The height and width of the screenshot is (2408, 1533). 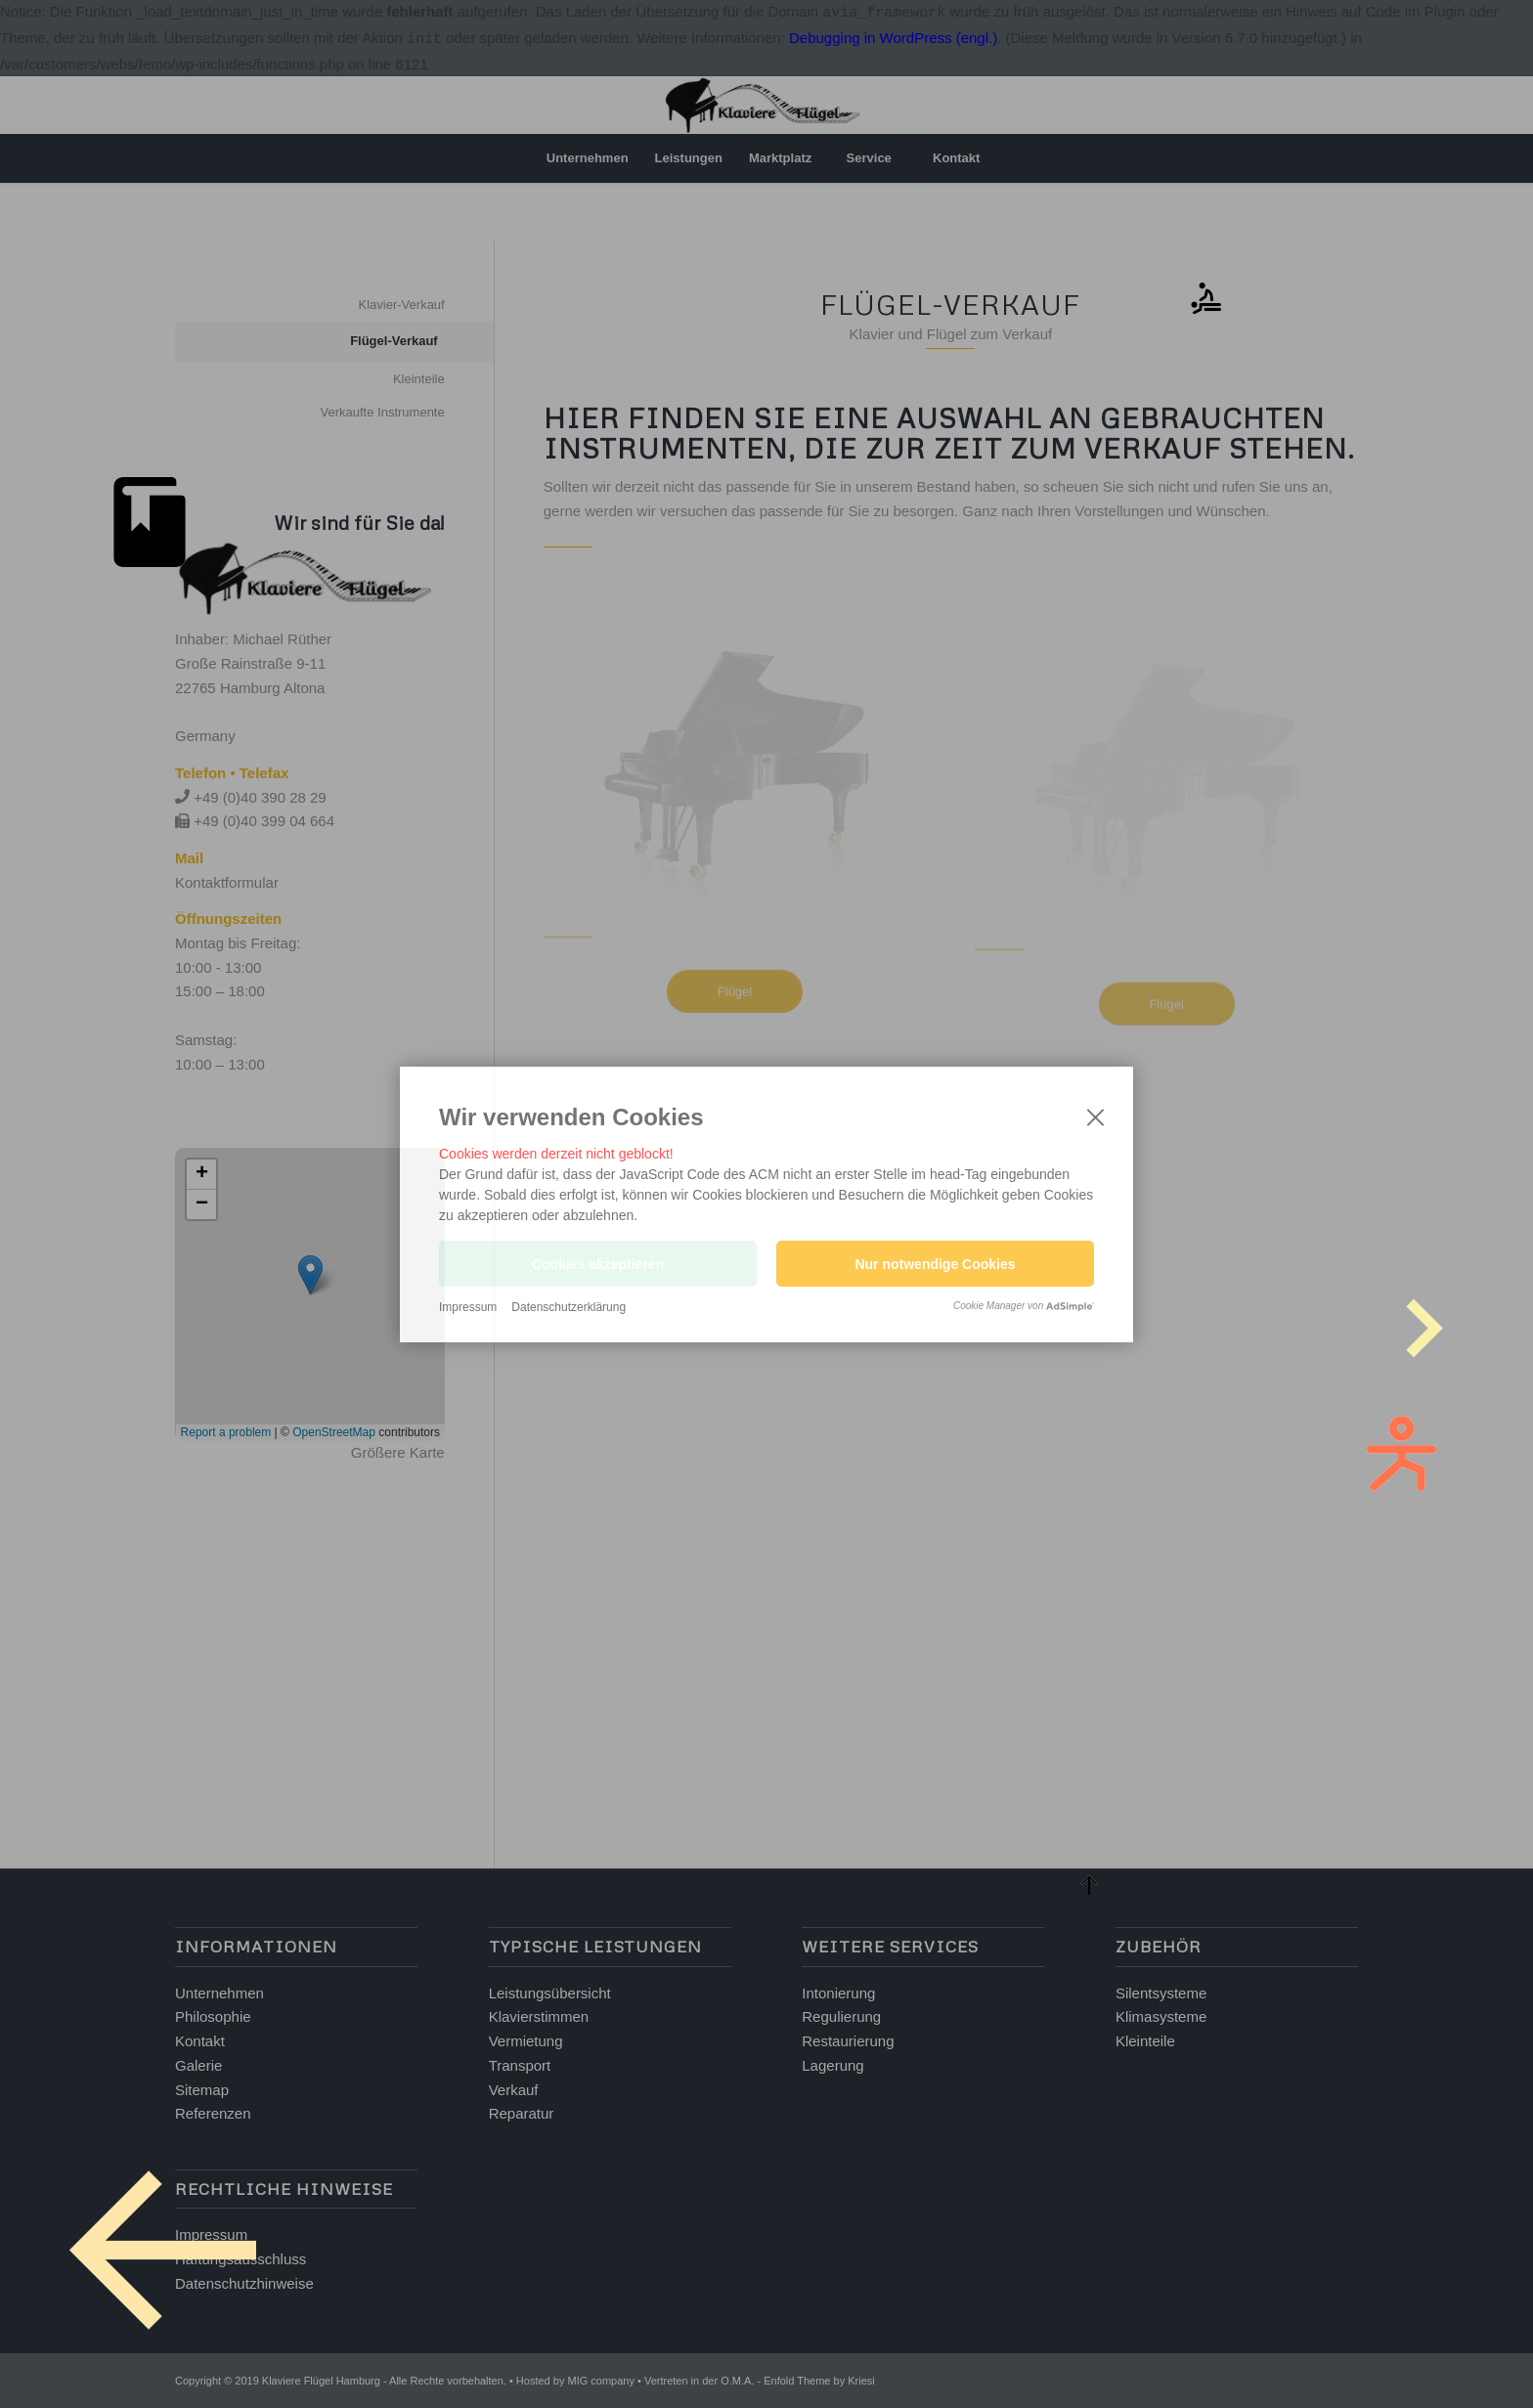 What do you see at coordinates (1424, 1328) in the screenshot?
I see `navigate to the next item or screen` at bounding box center [1424, 1328].